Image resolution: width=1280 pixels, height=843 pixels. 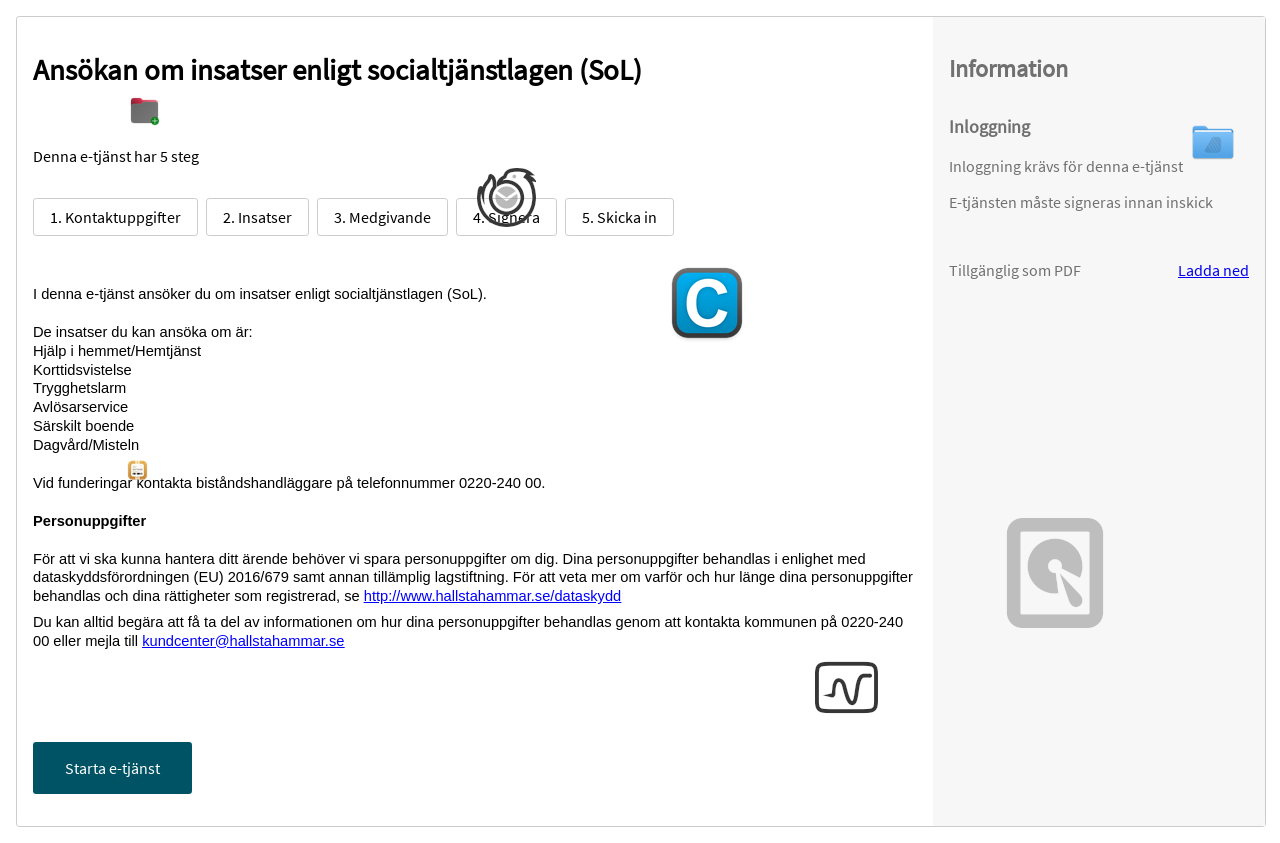 What do you see at coordinates (707, 303) in the screenshot?
I see `launch the cemu wii u emulator` at bounding box center [707, 303].